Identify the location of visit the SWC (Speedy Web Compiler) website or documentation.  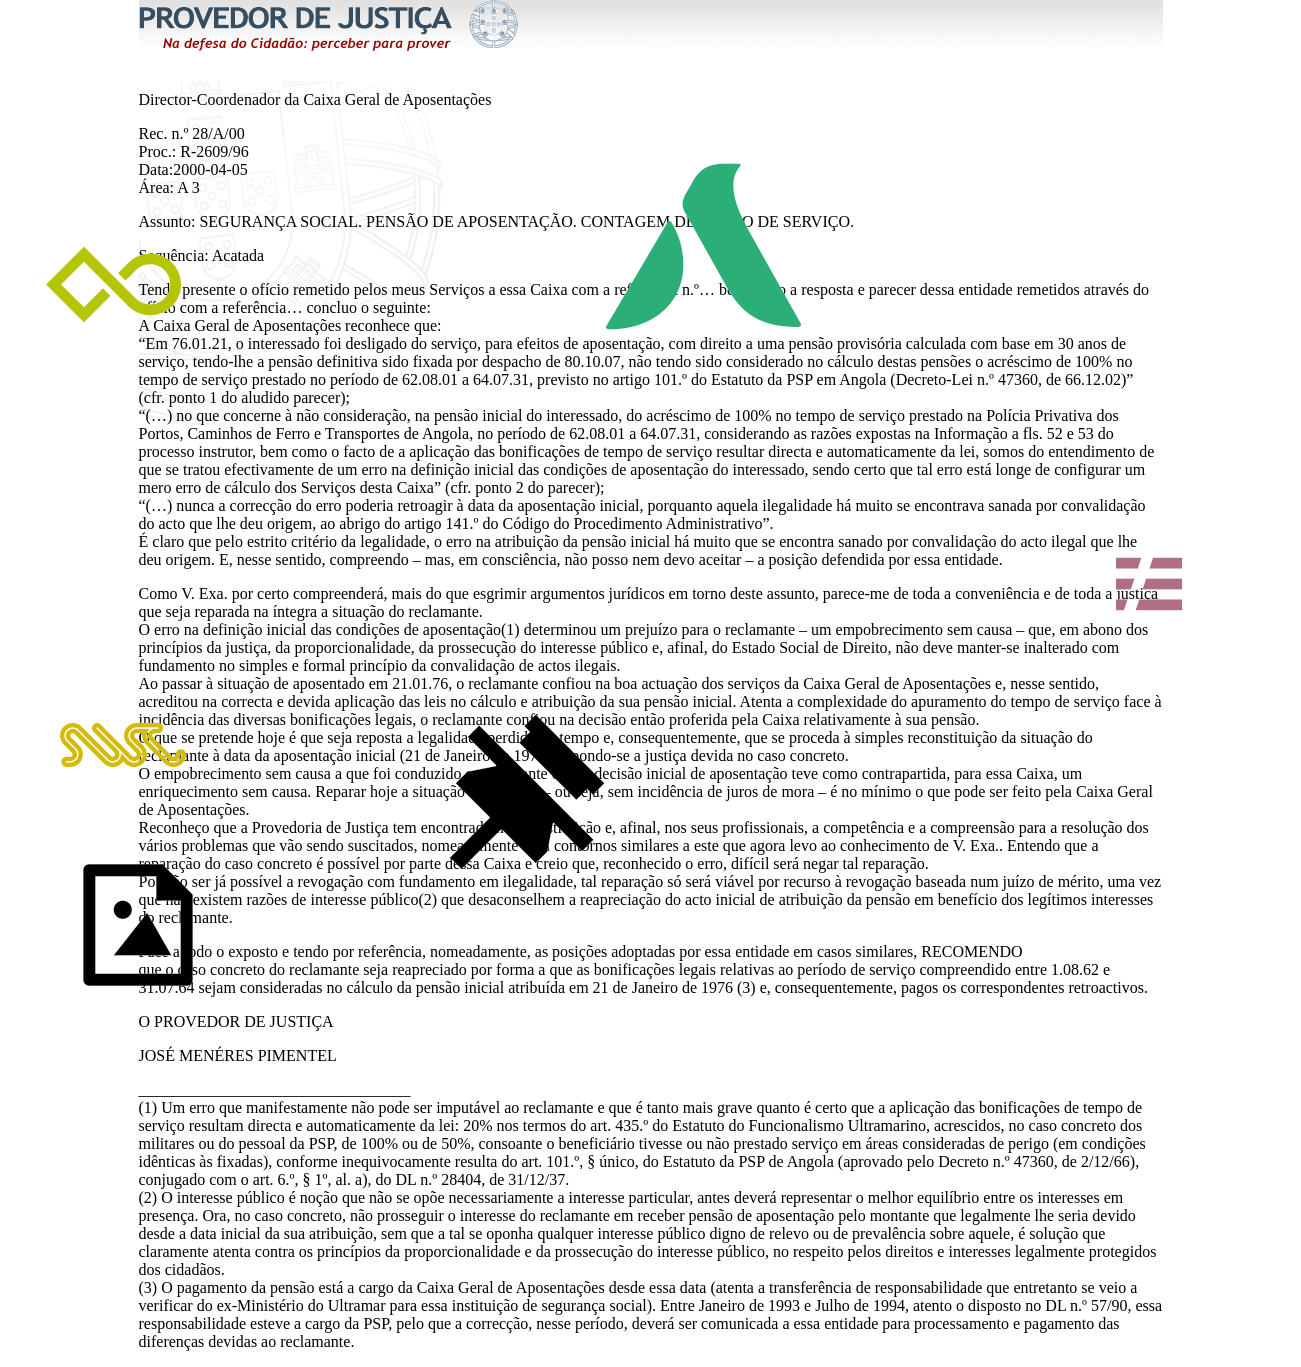
(123, 745).